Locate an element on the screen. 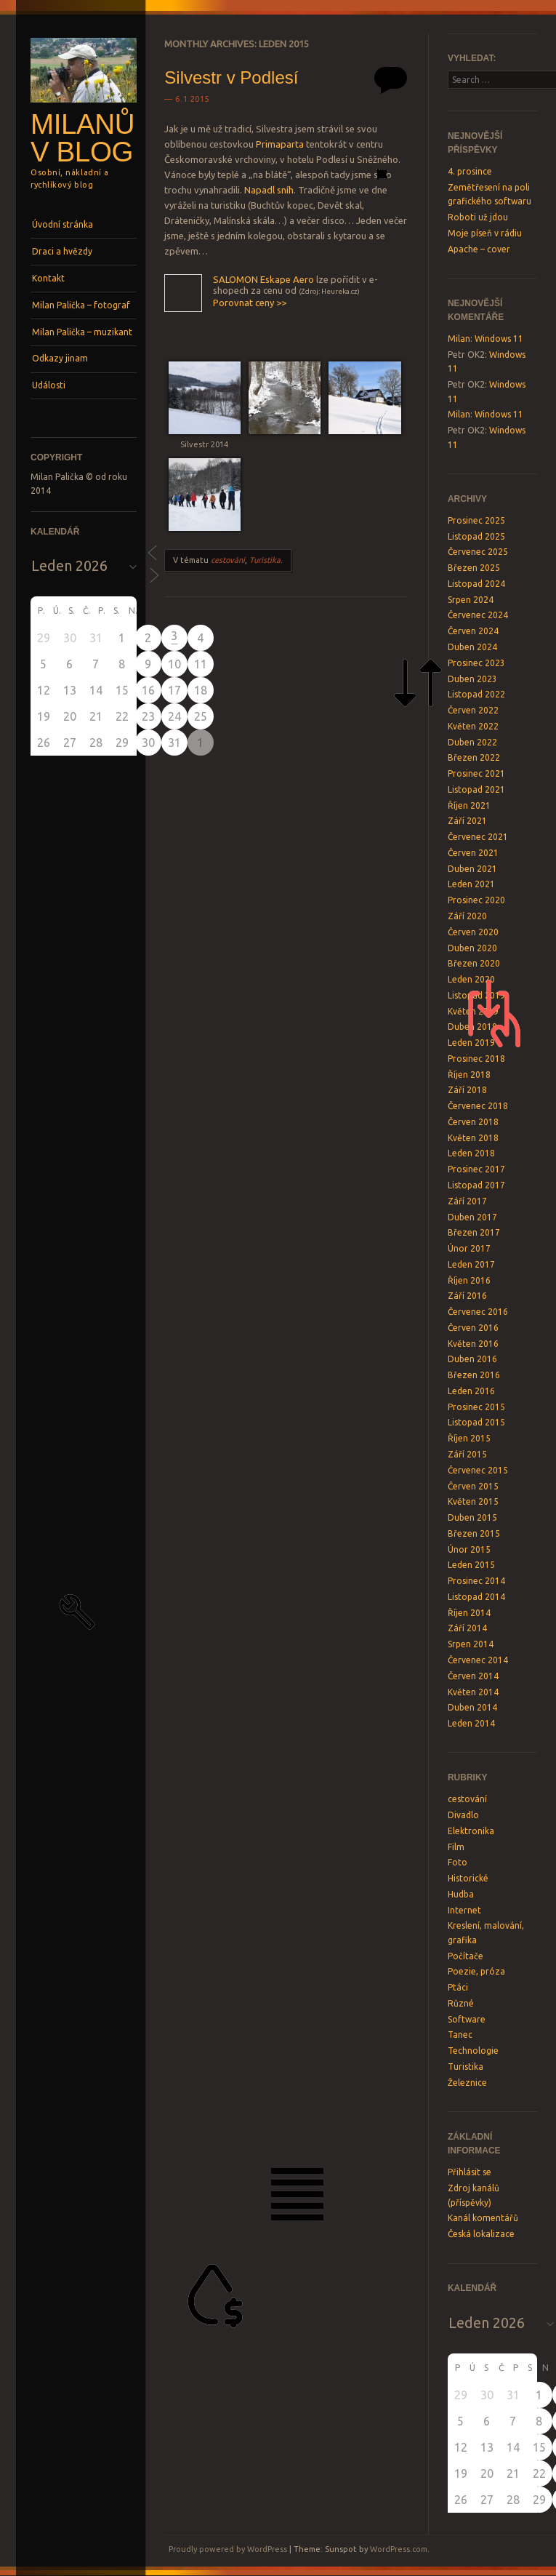 Image resolution: width=556 pixels, height=2576 pixels. sort items in ascending or descending order is located at coordinates (418, 683).